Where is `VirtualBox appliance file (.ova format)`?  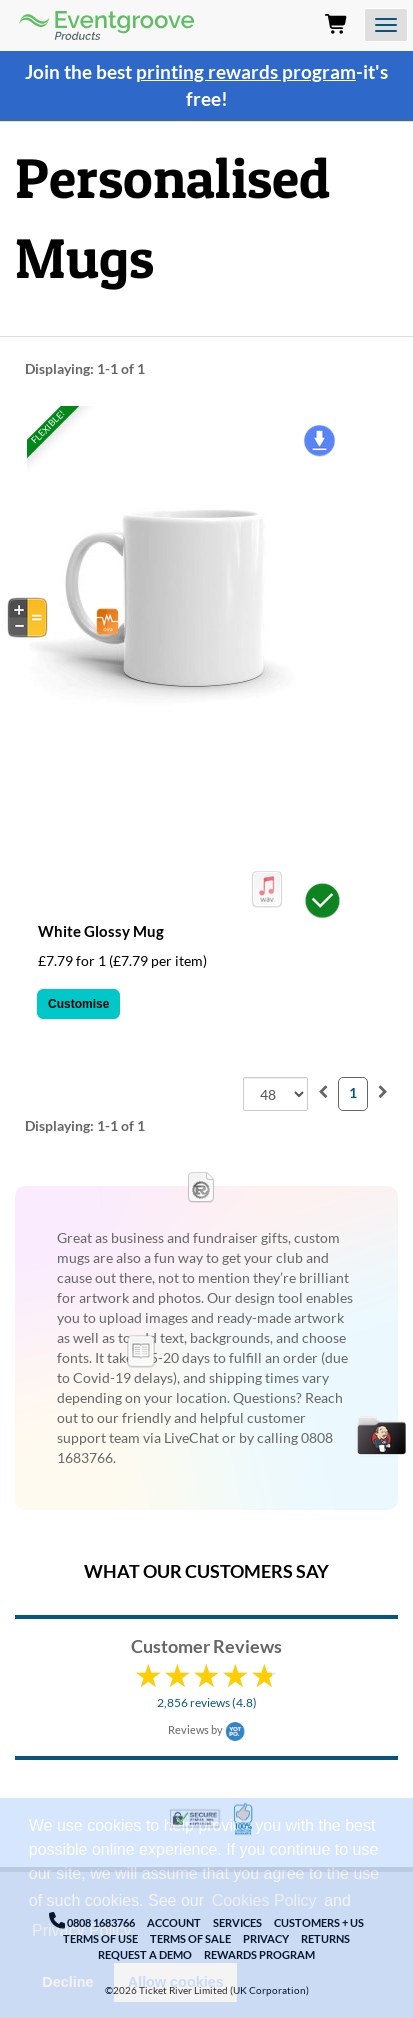 VirtualBox appliance file (.ova format) is located at coordinates (107, 621).